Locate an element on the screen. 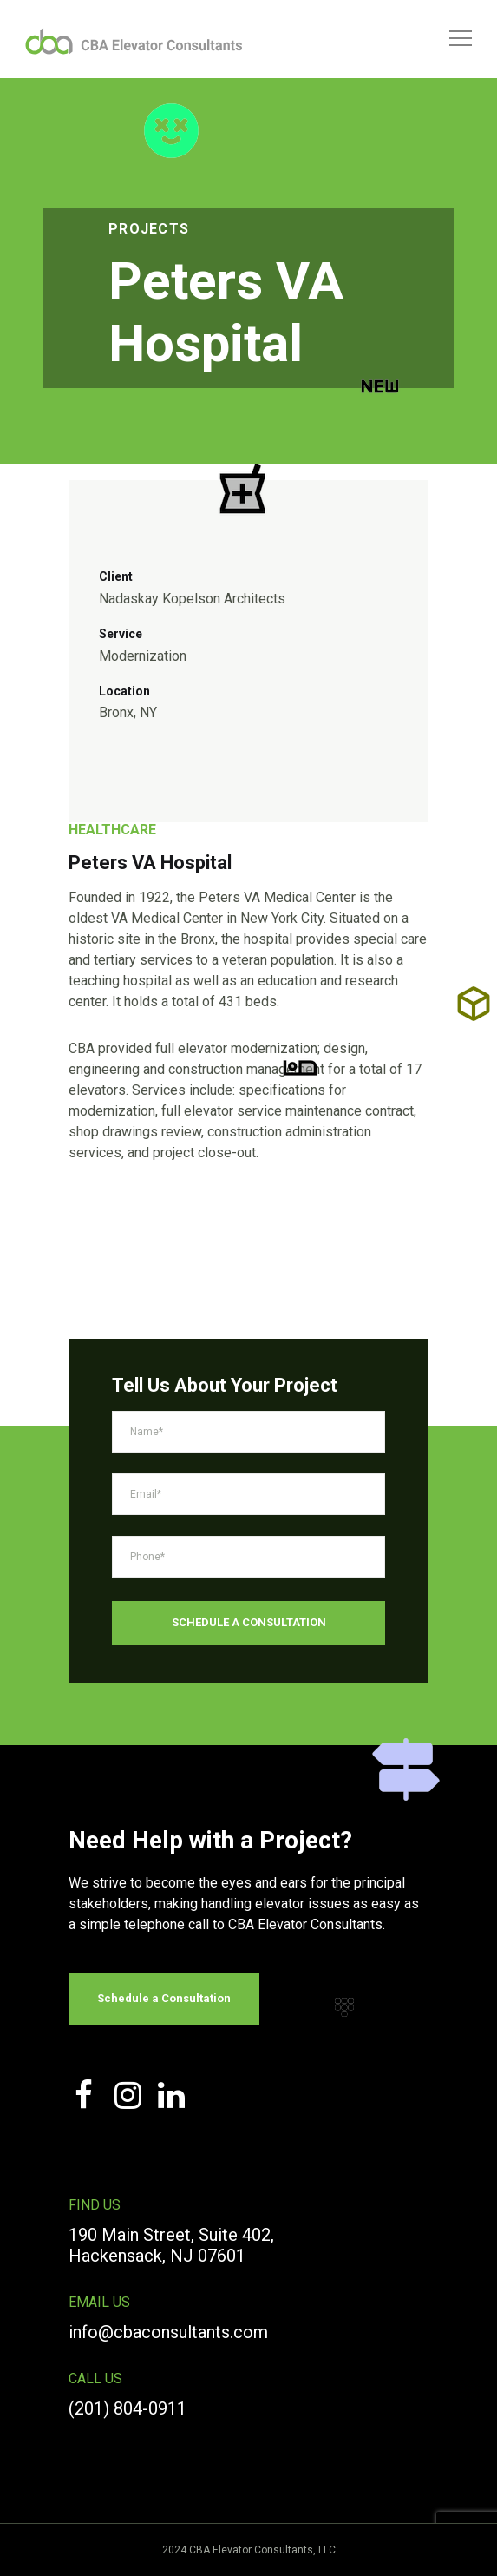 The width and height of the screenshot is (497, 2576). indicates new content or recently added items is located at coordinates (380, 386).